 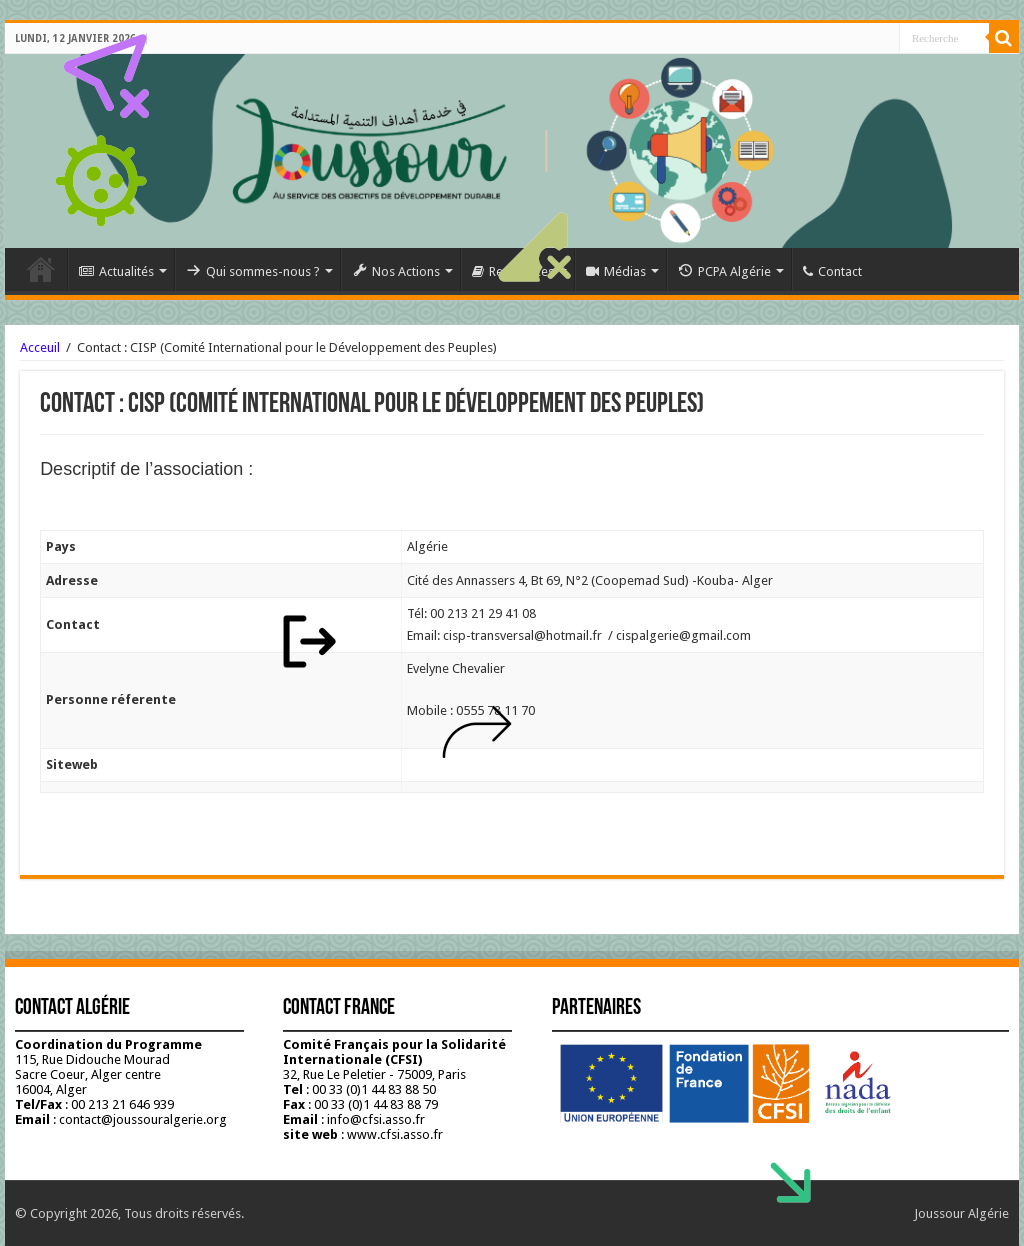 I want to click on no cellular signal available, so click(x=539, y=250).